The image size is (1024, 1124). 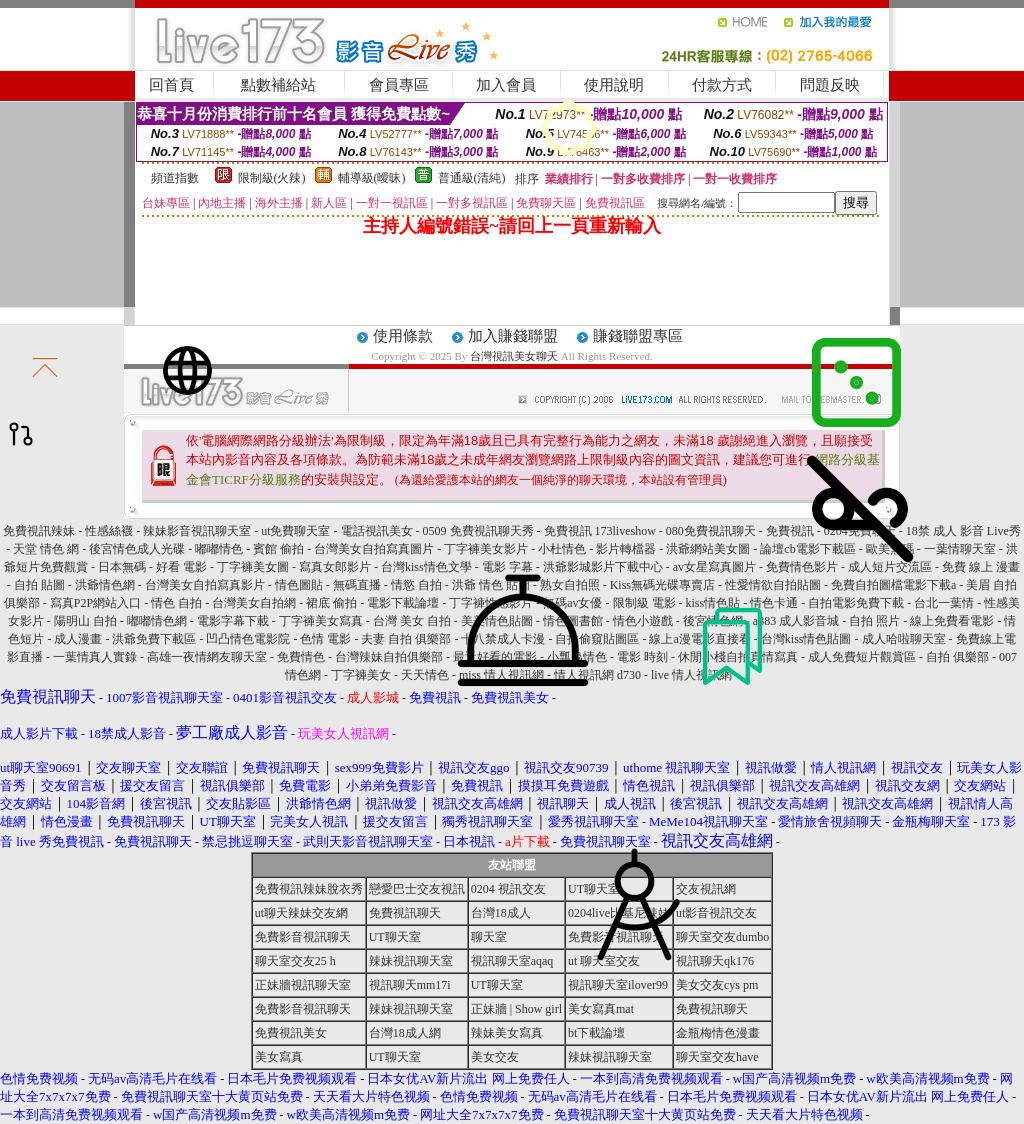 I want to click on voicemail disabled or unavailable, so click(x=860, y=509).